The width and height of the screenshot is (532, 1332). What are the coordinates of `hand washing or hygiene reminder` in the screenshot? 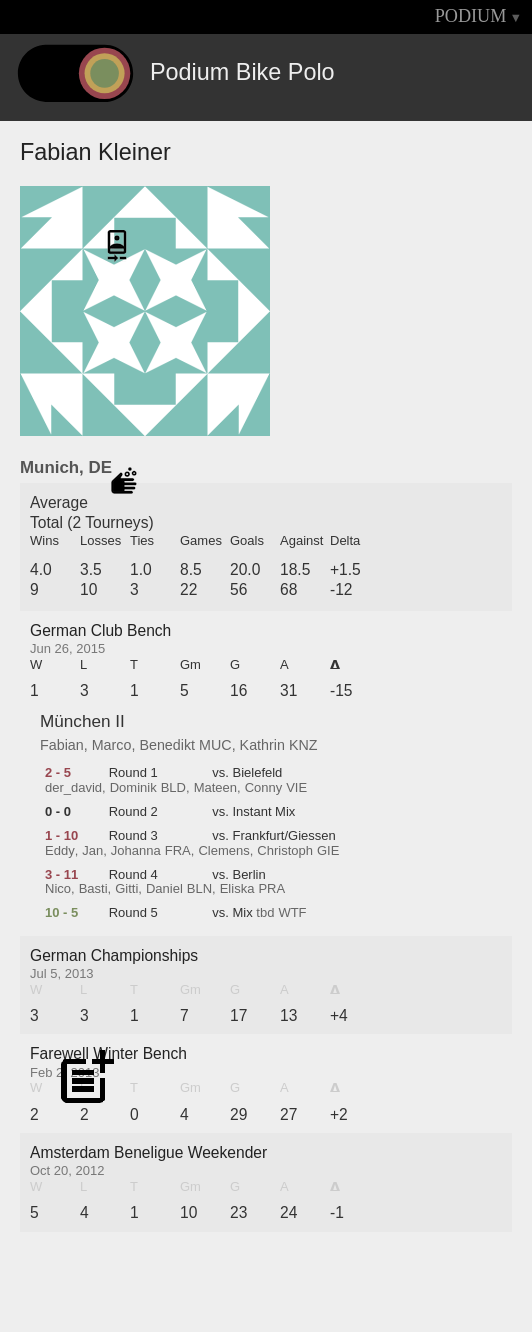 It's located at (124, 480).